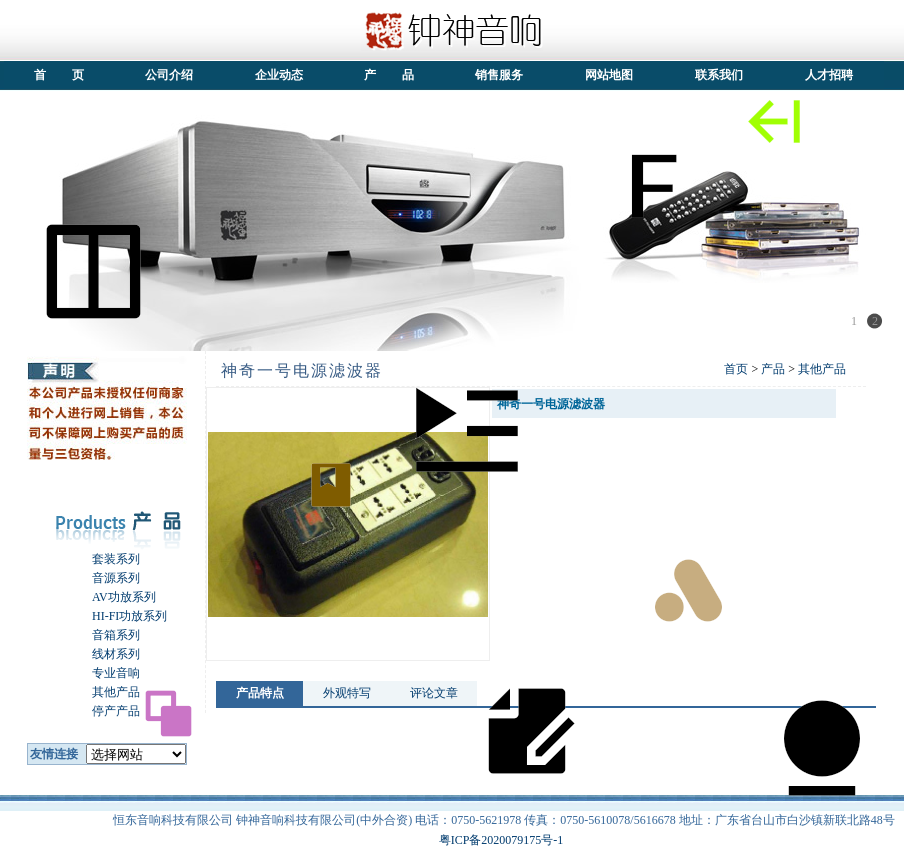 This screenshot has height=850, width=904. Describe the element at coordinates (527, 731) in the screenshot. I see `edit document` at that location.